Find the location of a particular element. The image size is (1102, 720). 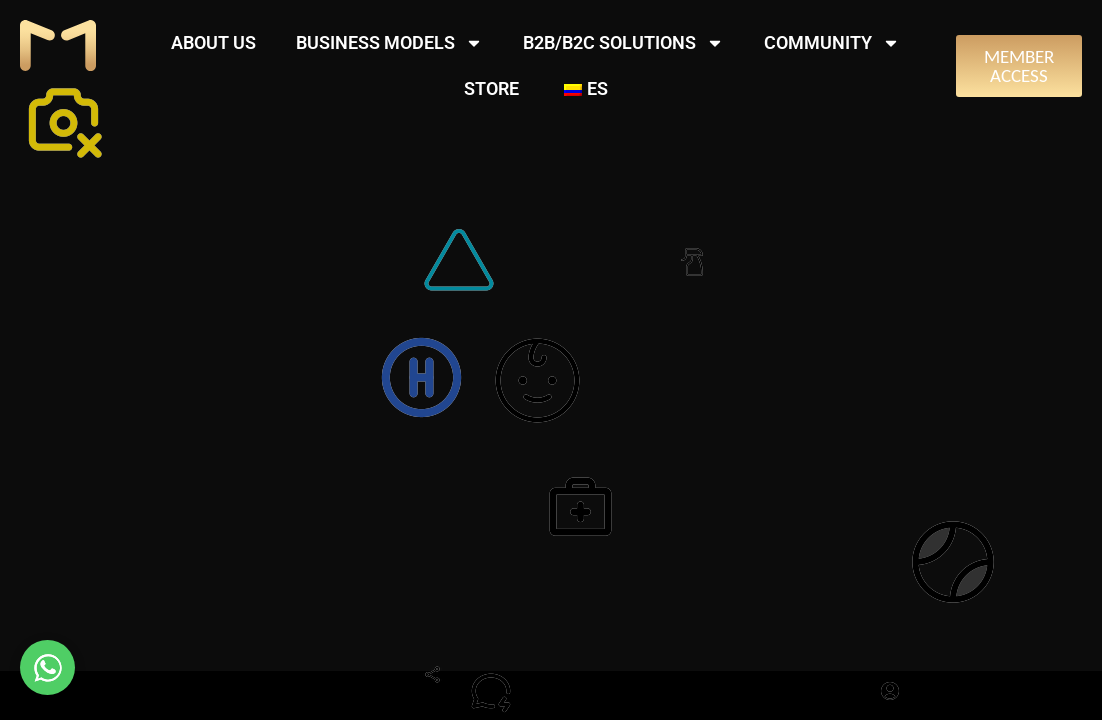

locate nearby hospitals or medical facilities is located at coordinates (421, 377).